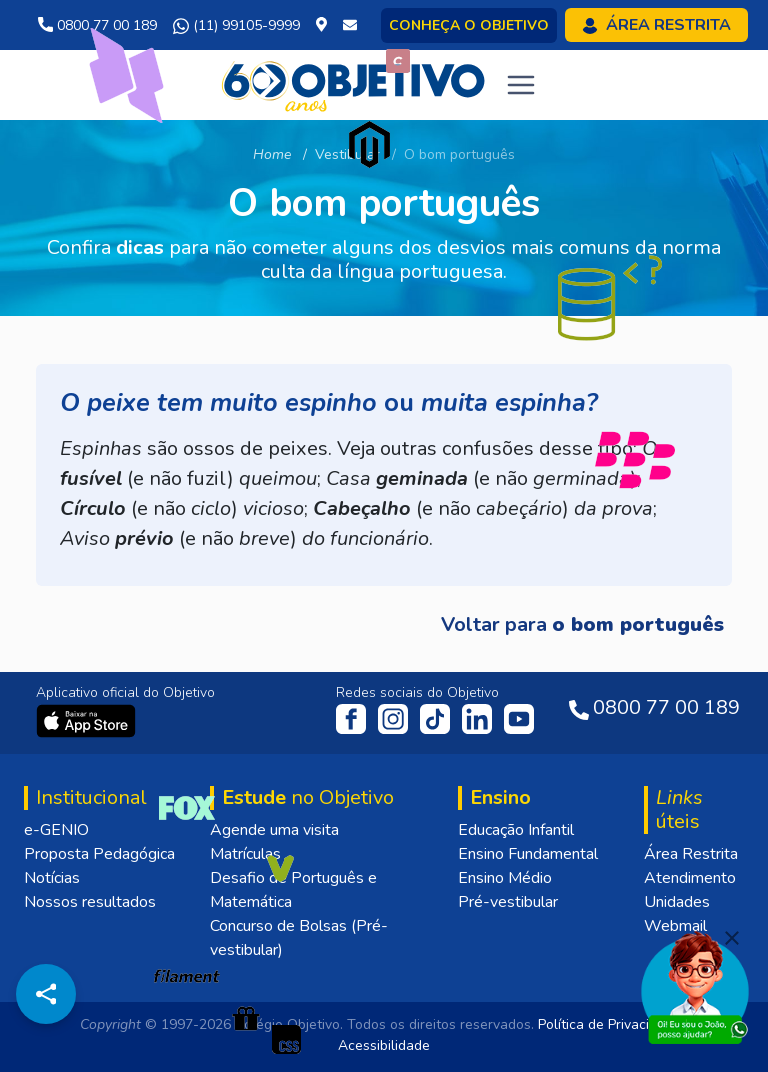  I want to click on magento e-commerce platform logo, so click(369, 144).